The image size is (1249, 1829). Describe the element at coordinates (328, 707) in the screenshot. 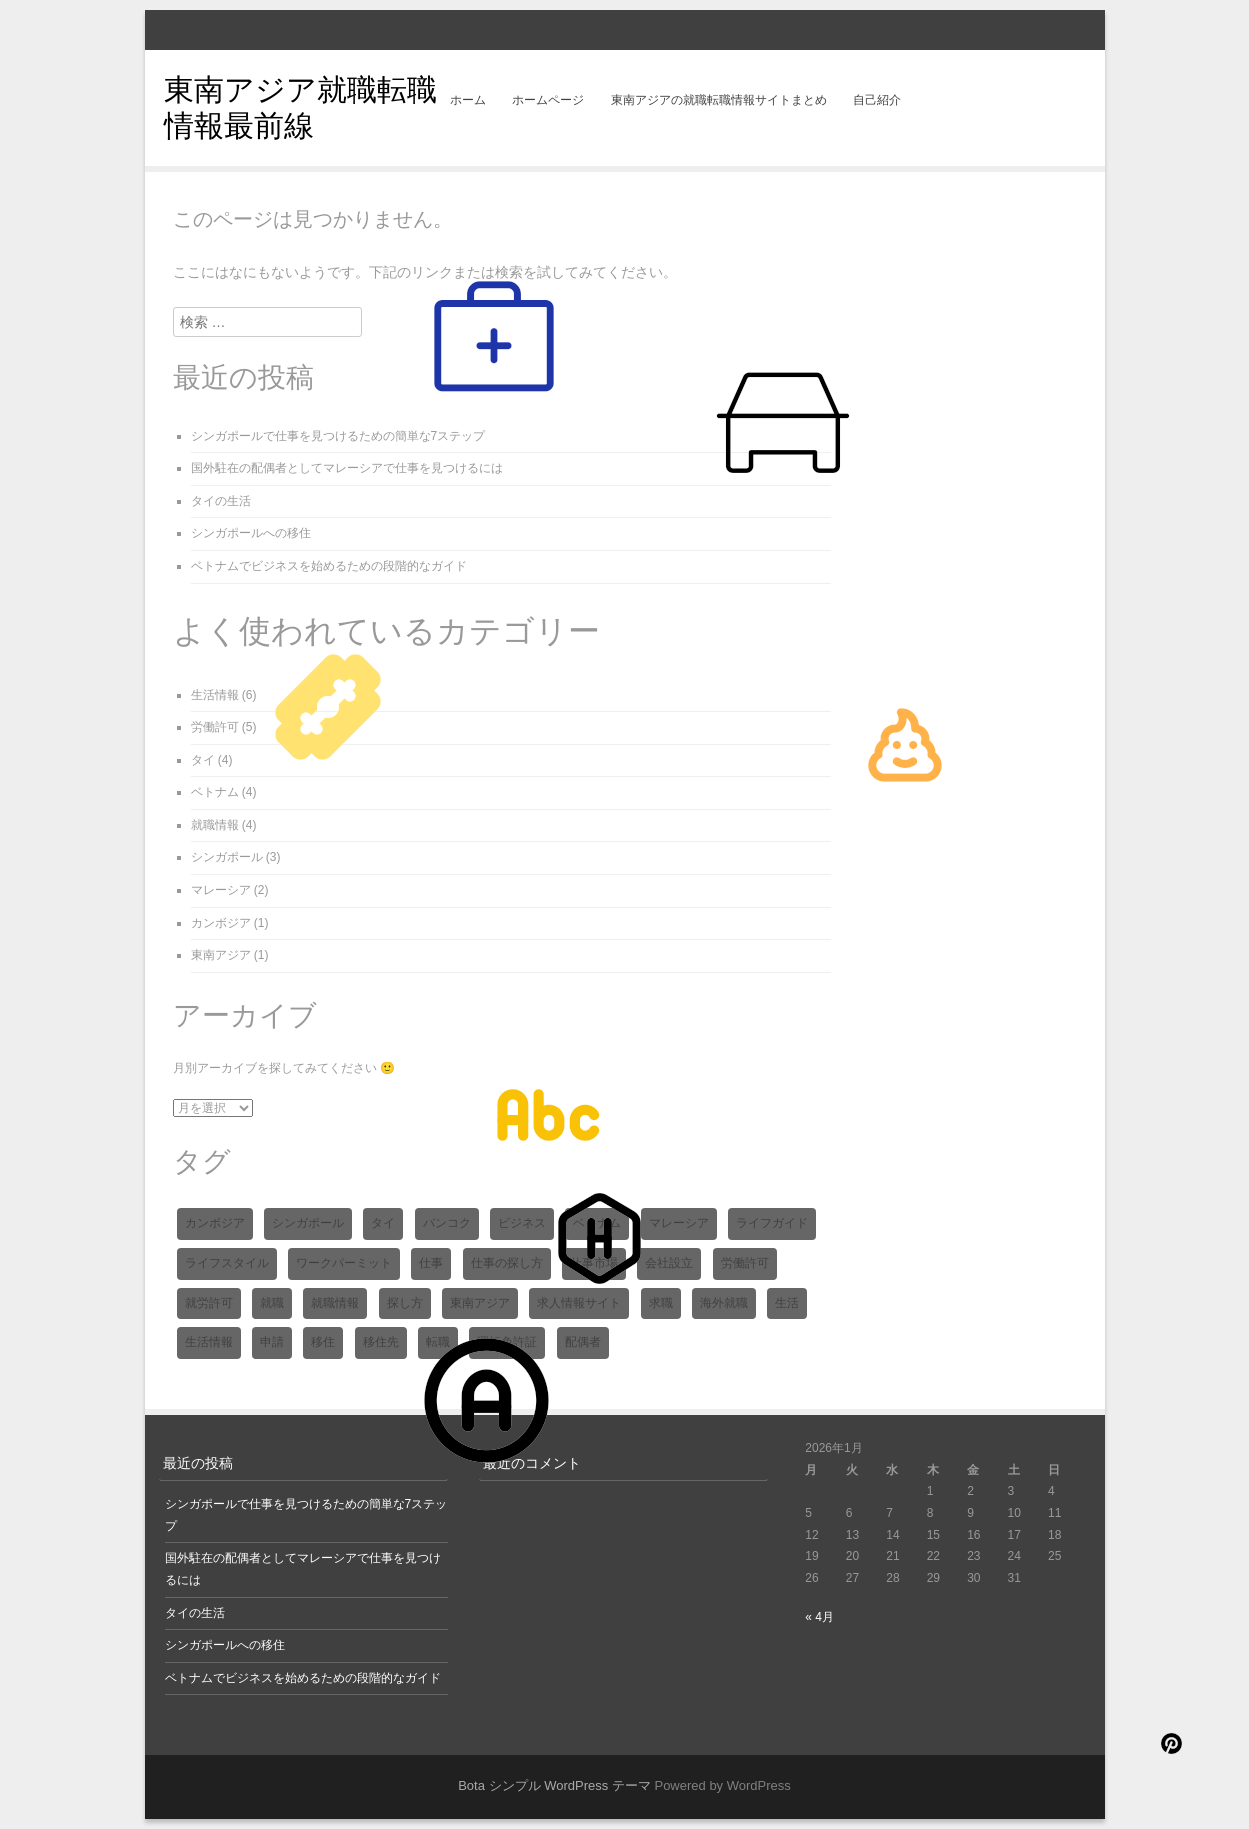

I see `razor blade tool icon` at that location.